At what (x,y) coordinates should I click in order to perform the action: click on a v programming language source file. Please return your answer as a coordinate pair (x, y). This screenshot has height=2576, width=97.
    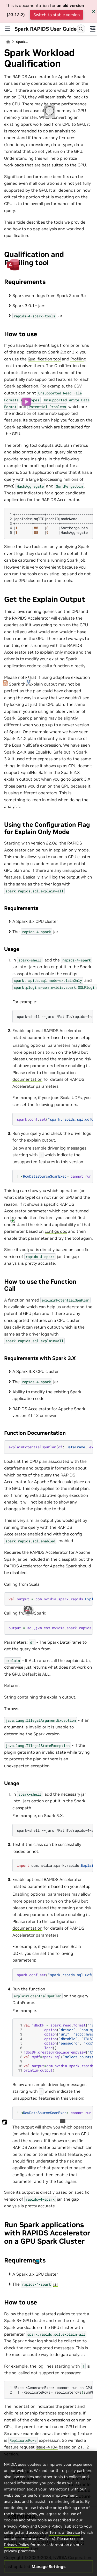
    Looking at the image, I should click on (28, 681).